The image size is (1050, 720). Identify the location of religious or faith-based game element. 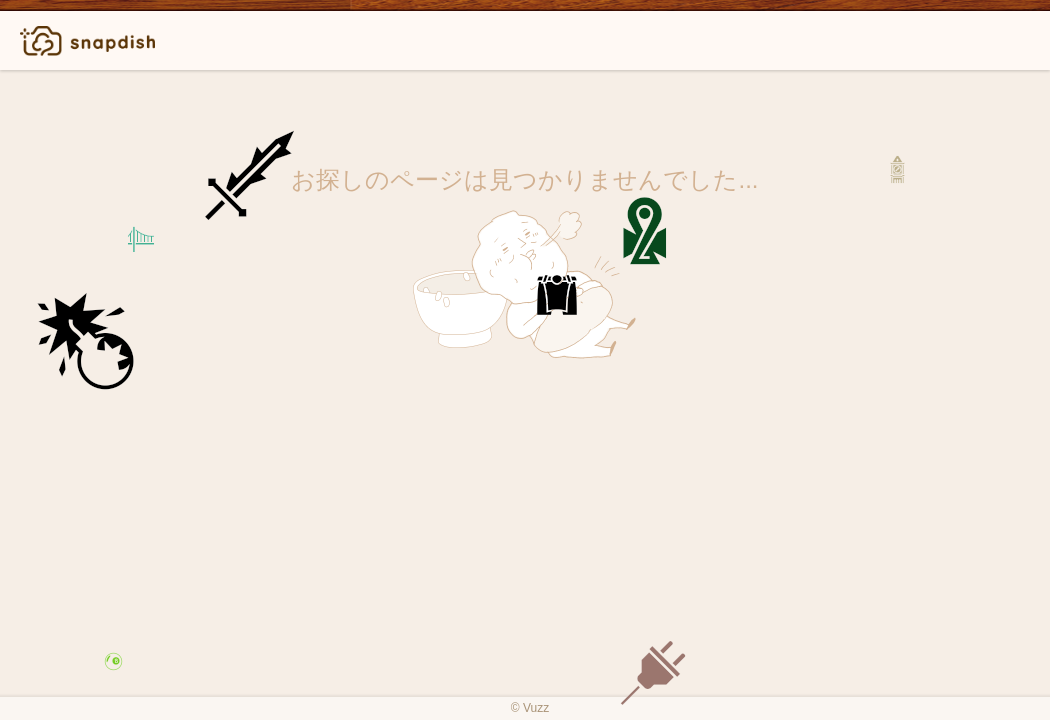
(644, 230).